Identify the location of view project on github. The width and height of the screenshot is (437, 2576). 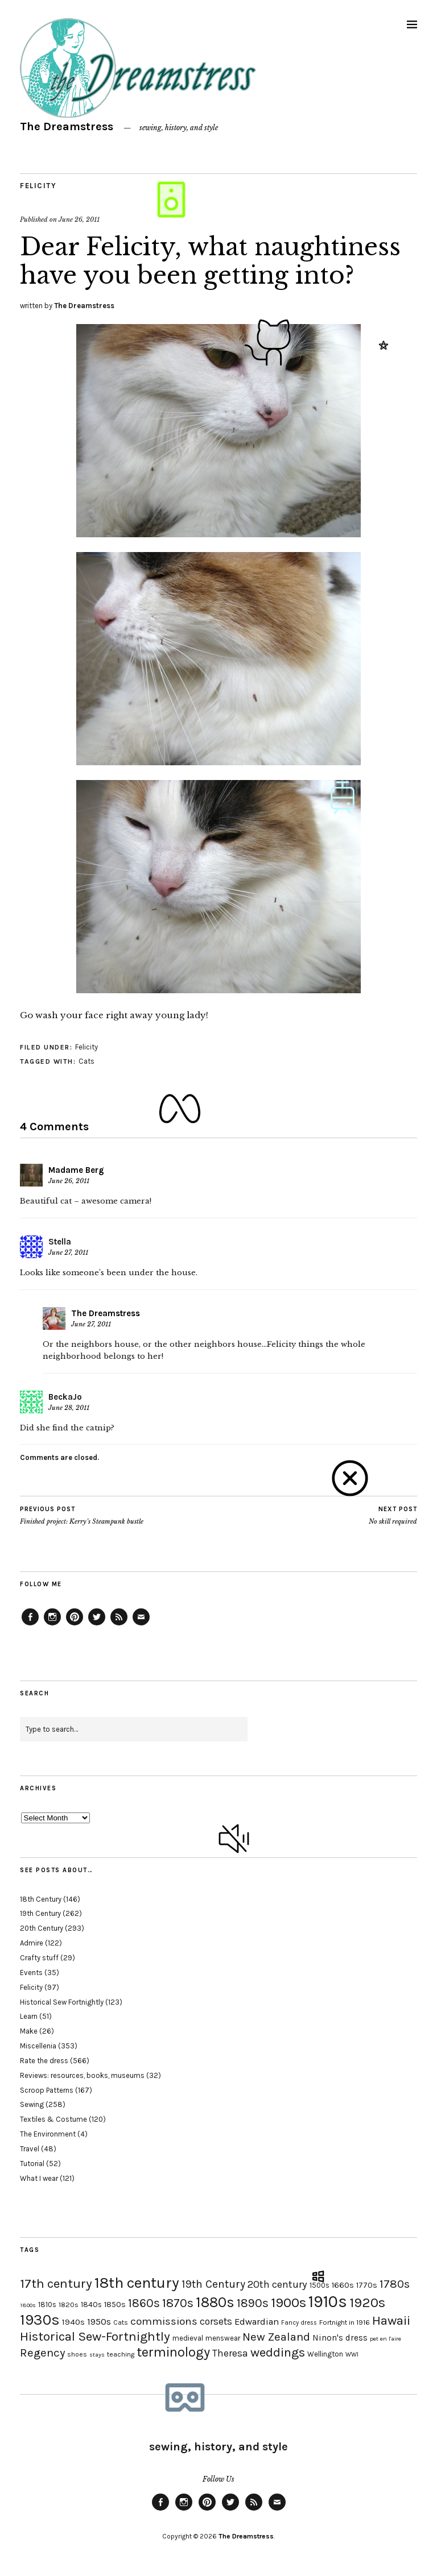
(272, 342).